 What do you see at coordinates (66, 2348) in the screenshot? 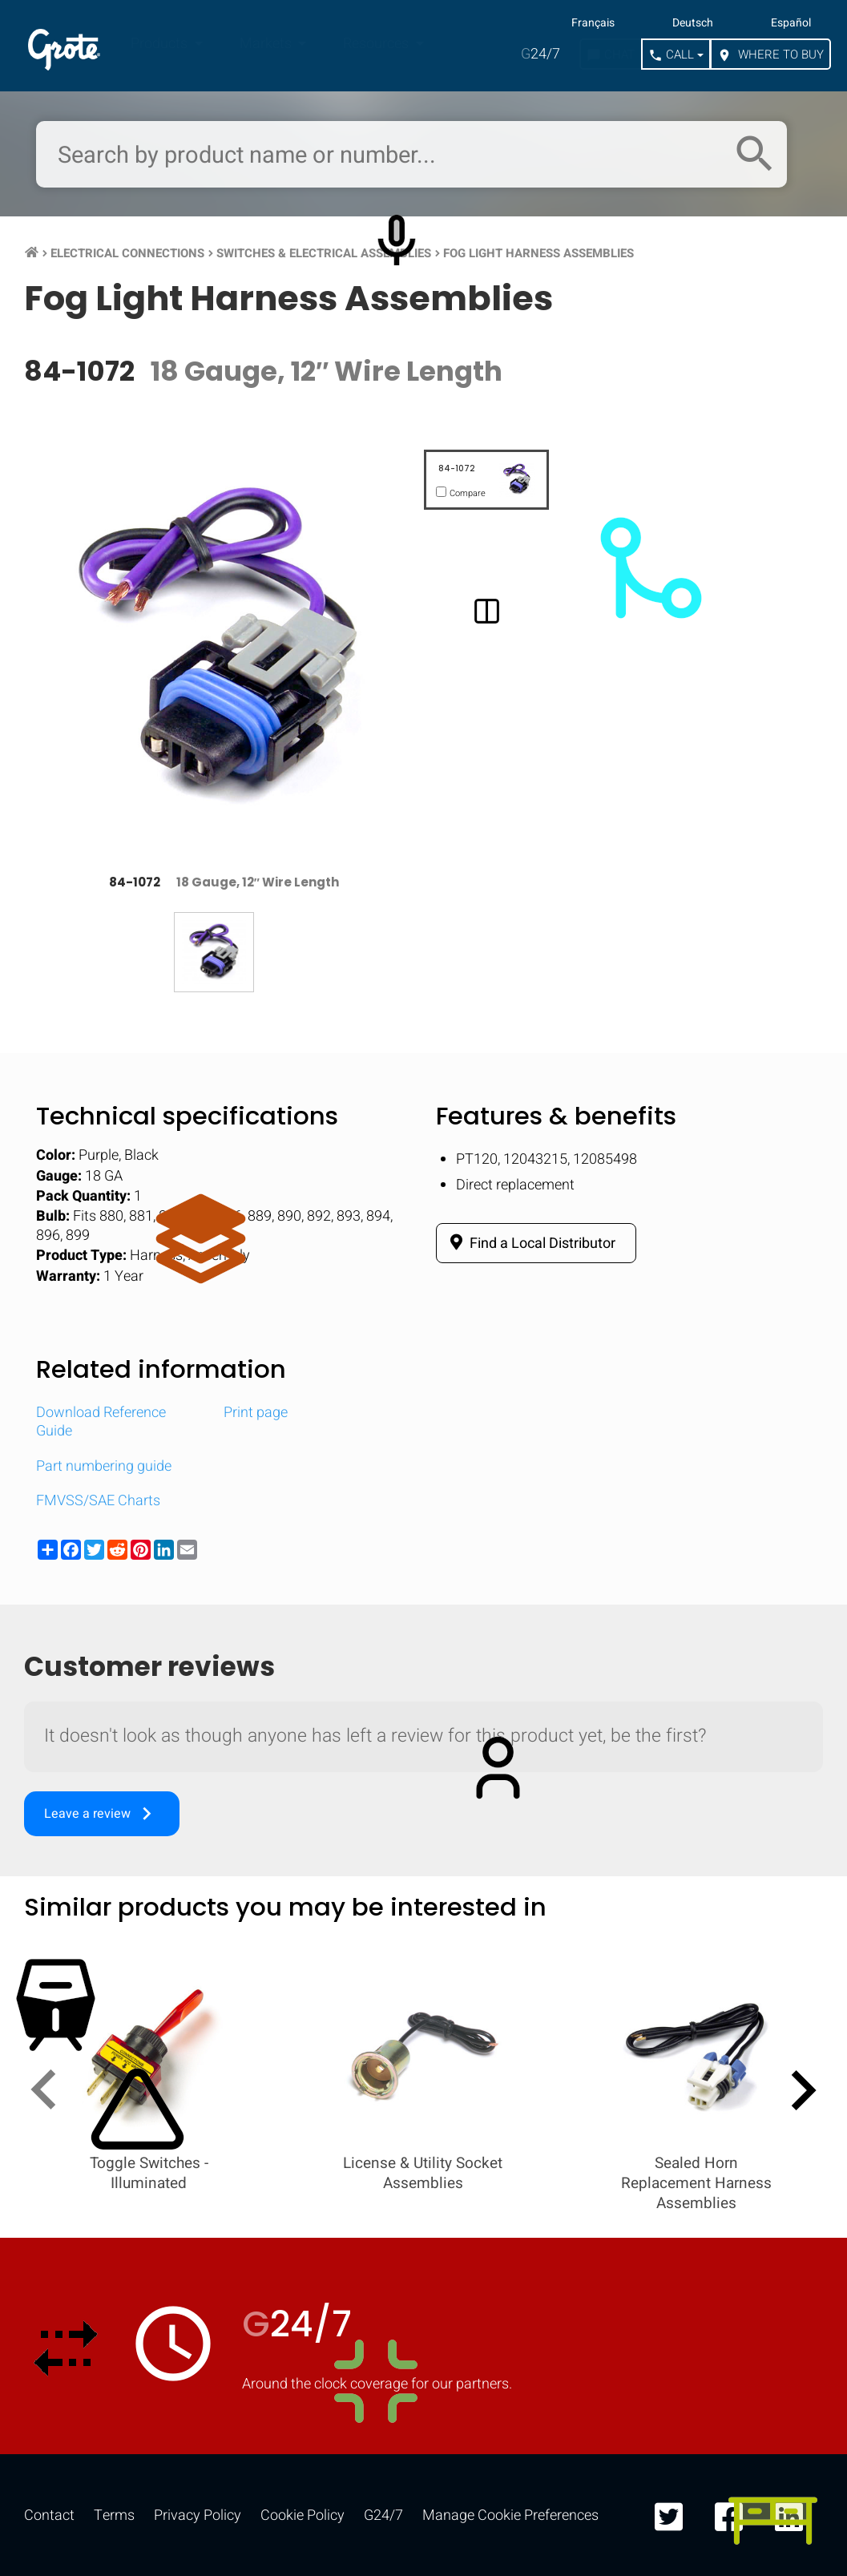
I see `view route with multiple stops` at bounding box center [66, 2348].